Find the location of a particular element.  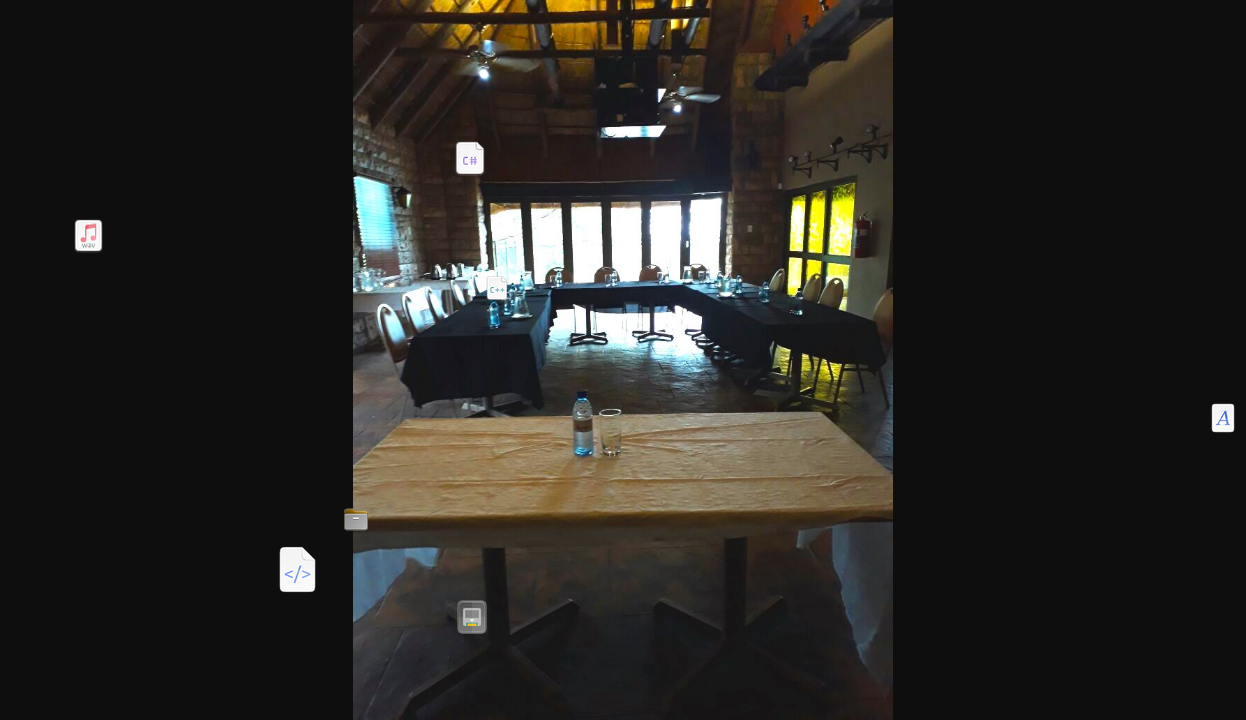

a TrueType font file is located at coordinates (1223, 418).